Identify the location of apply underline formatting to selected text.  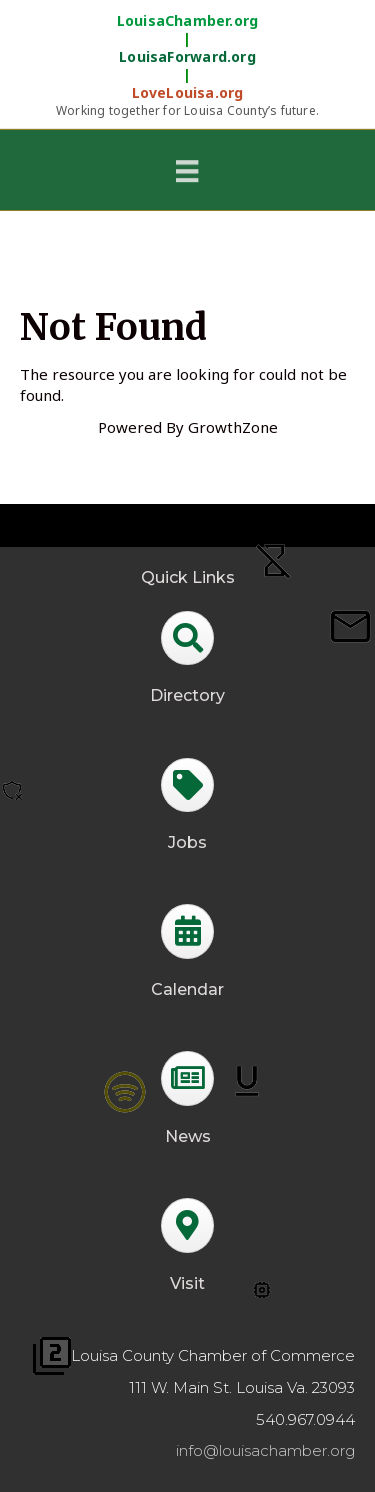
(247, 1081).